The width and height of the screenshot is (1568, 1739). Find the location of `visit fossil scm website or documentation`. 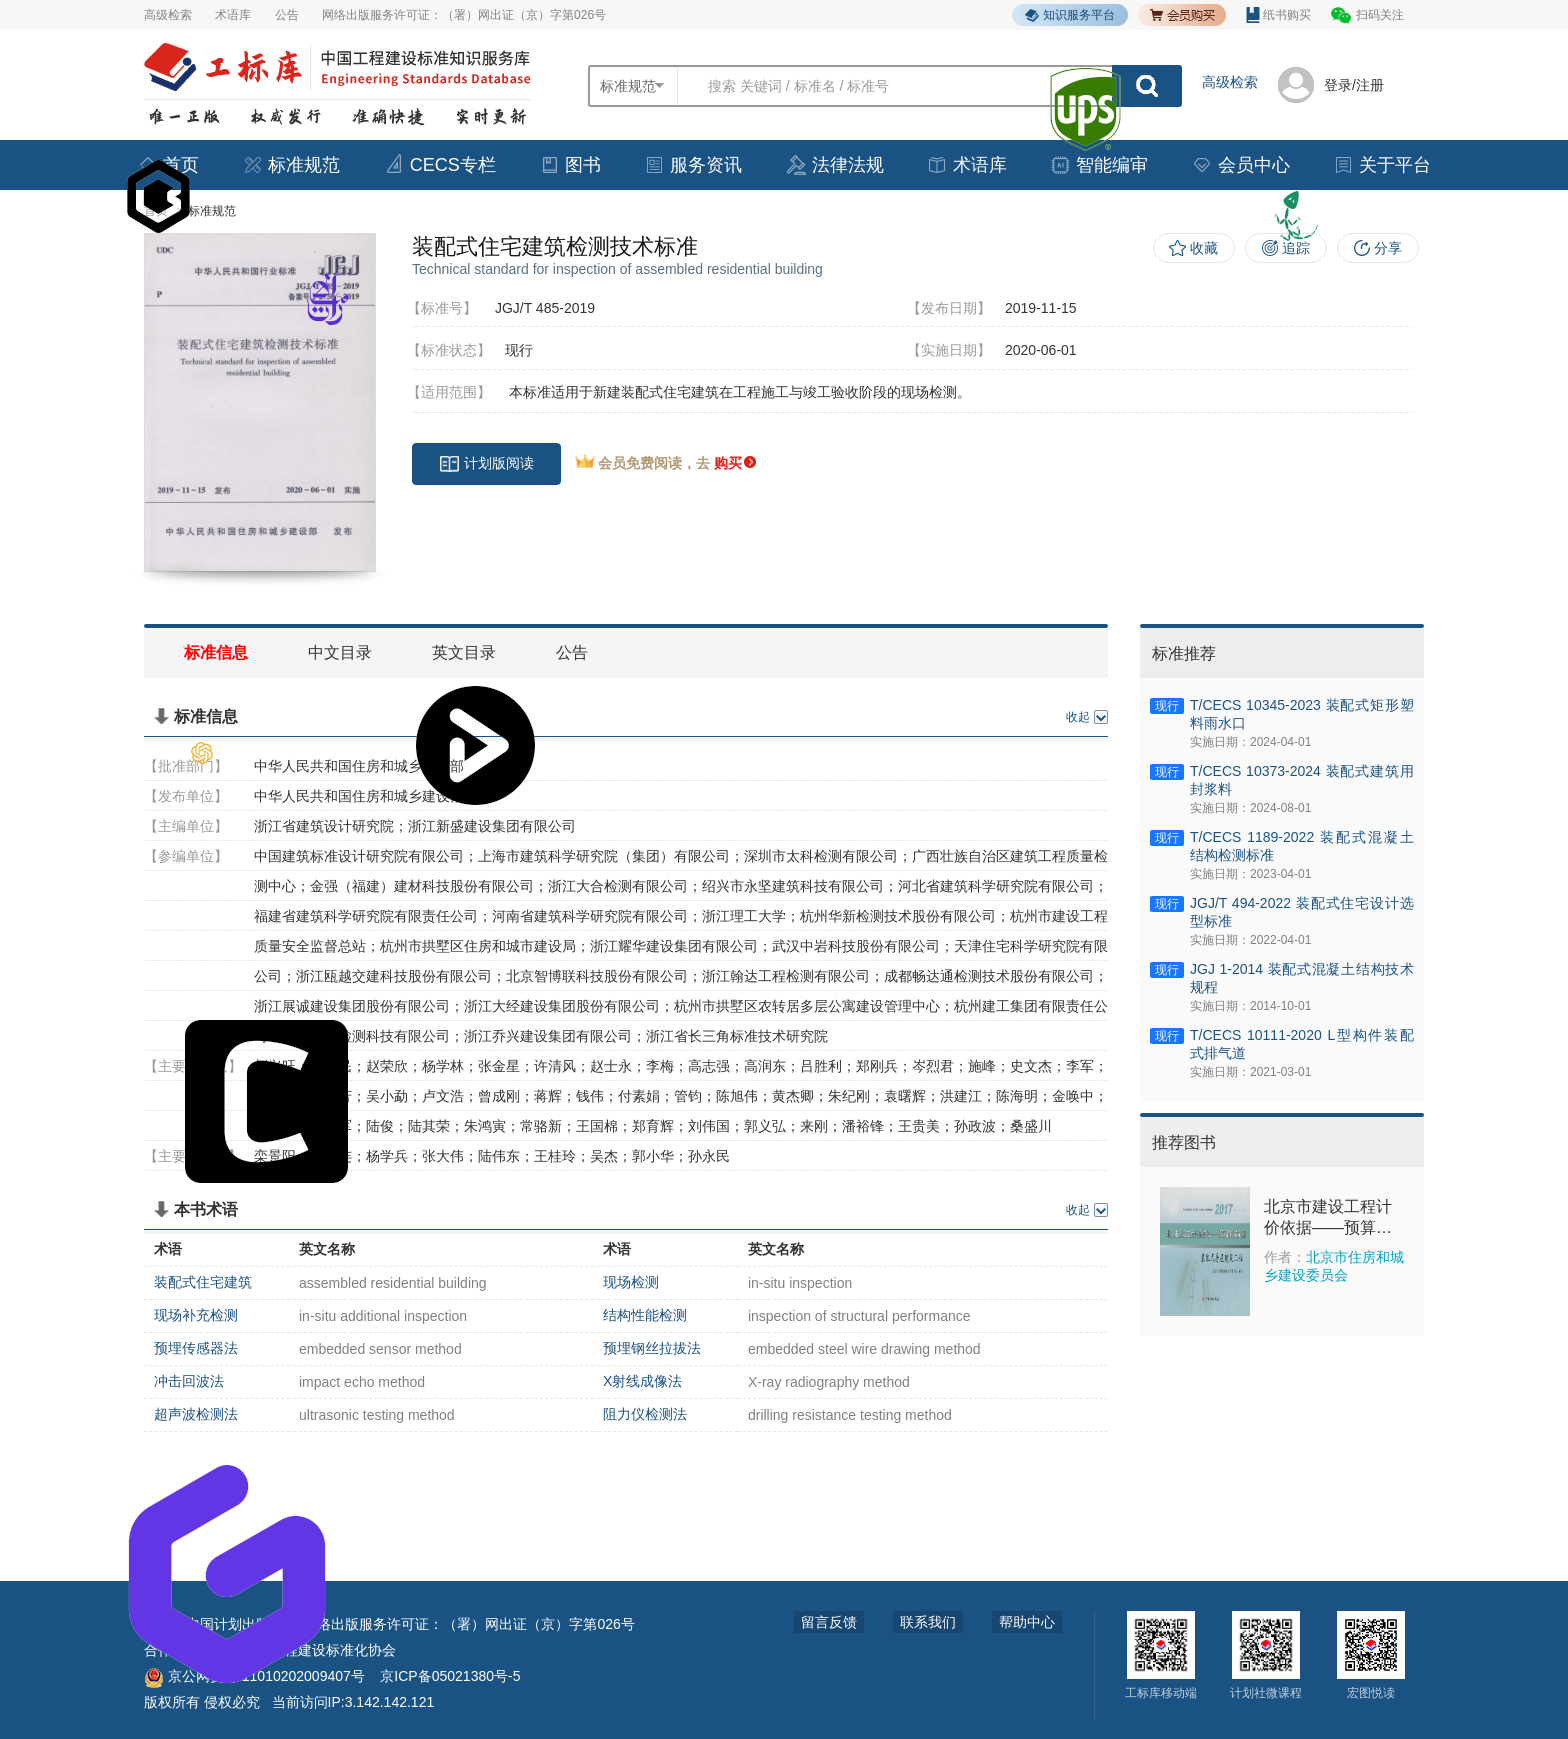

visit fossil scm website or documentation is located at coordinates (1296, 216).